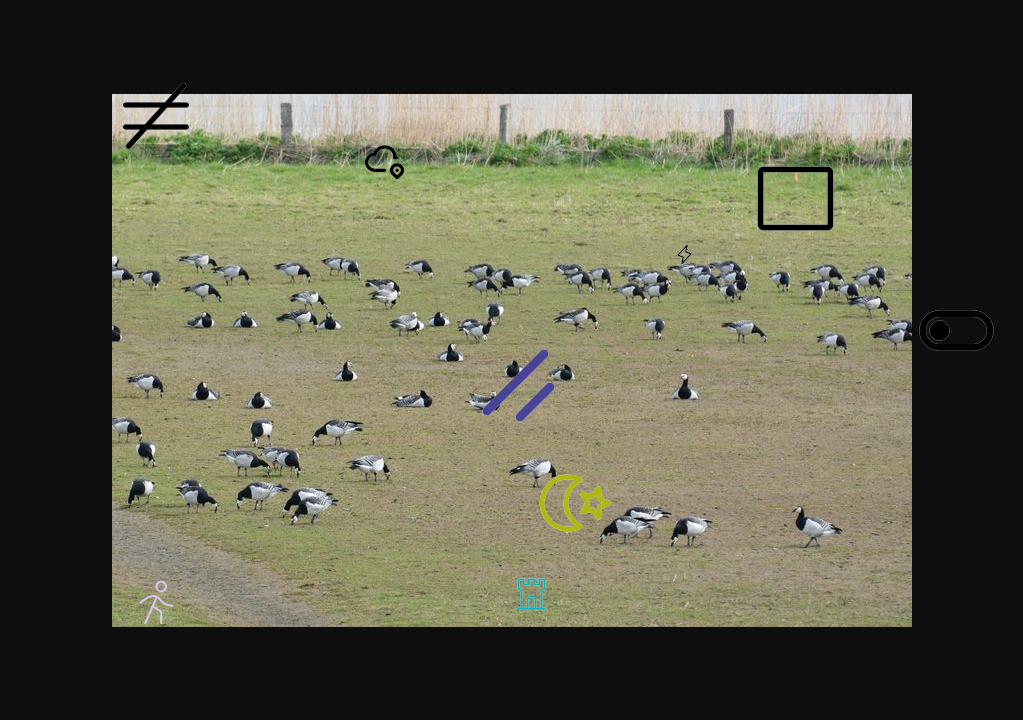 This screenshot has height=720, width=1023. I want to click on indicates loading or processing status, so click(520, 387).